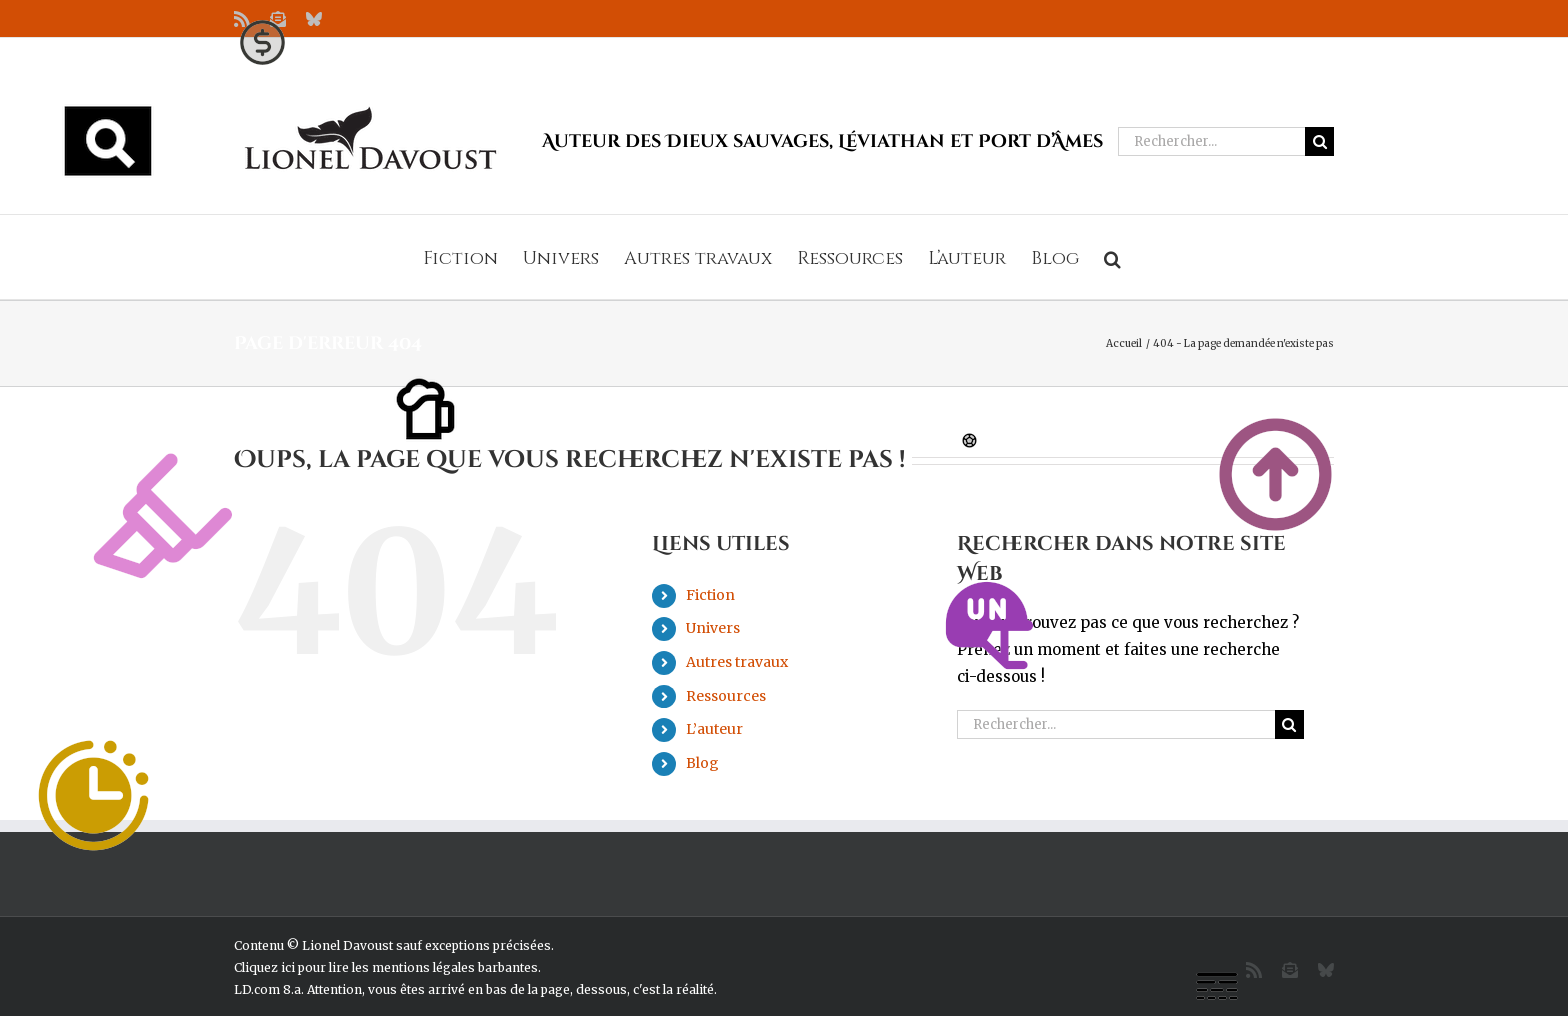 This screenshot has width=1568, height=1016. Describe the element at coordinates (989, 625) in the screenshot. I see `indicates united nations peacekeeping forces` at that location.